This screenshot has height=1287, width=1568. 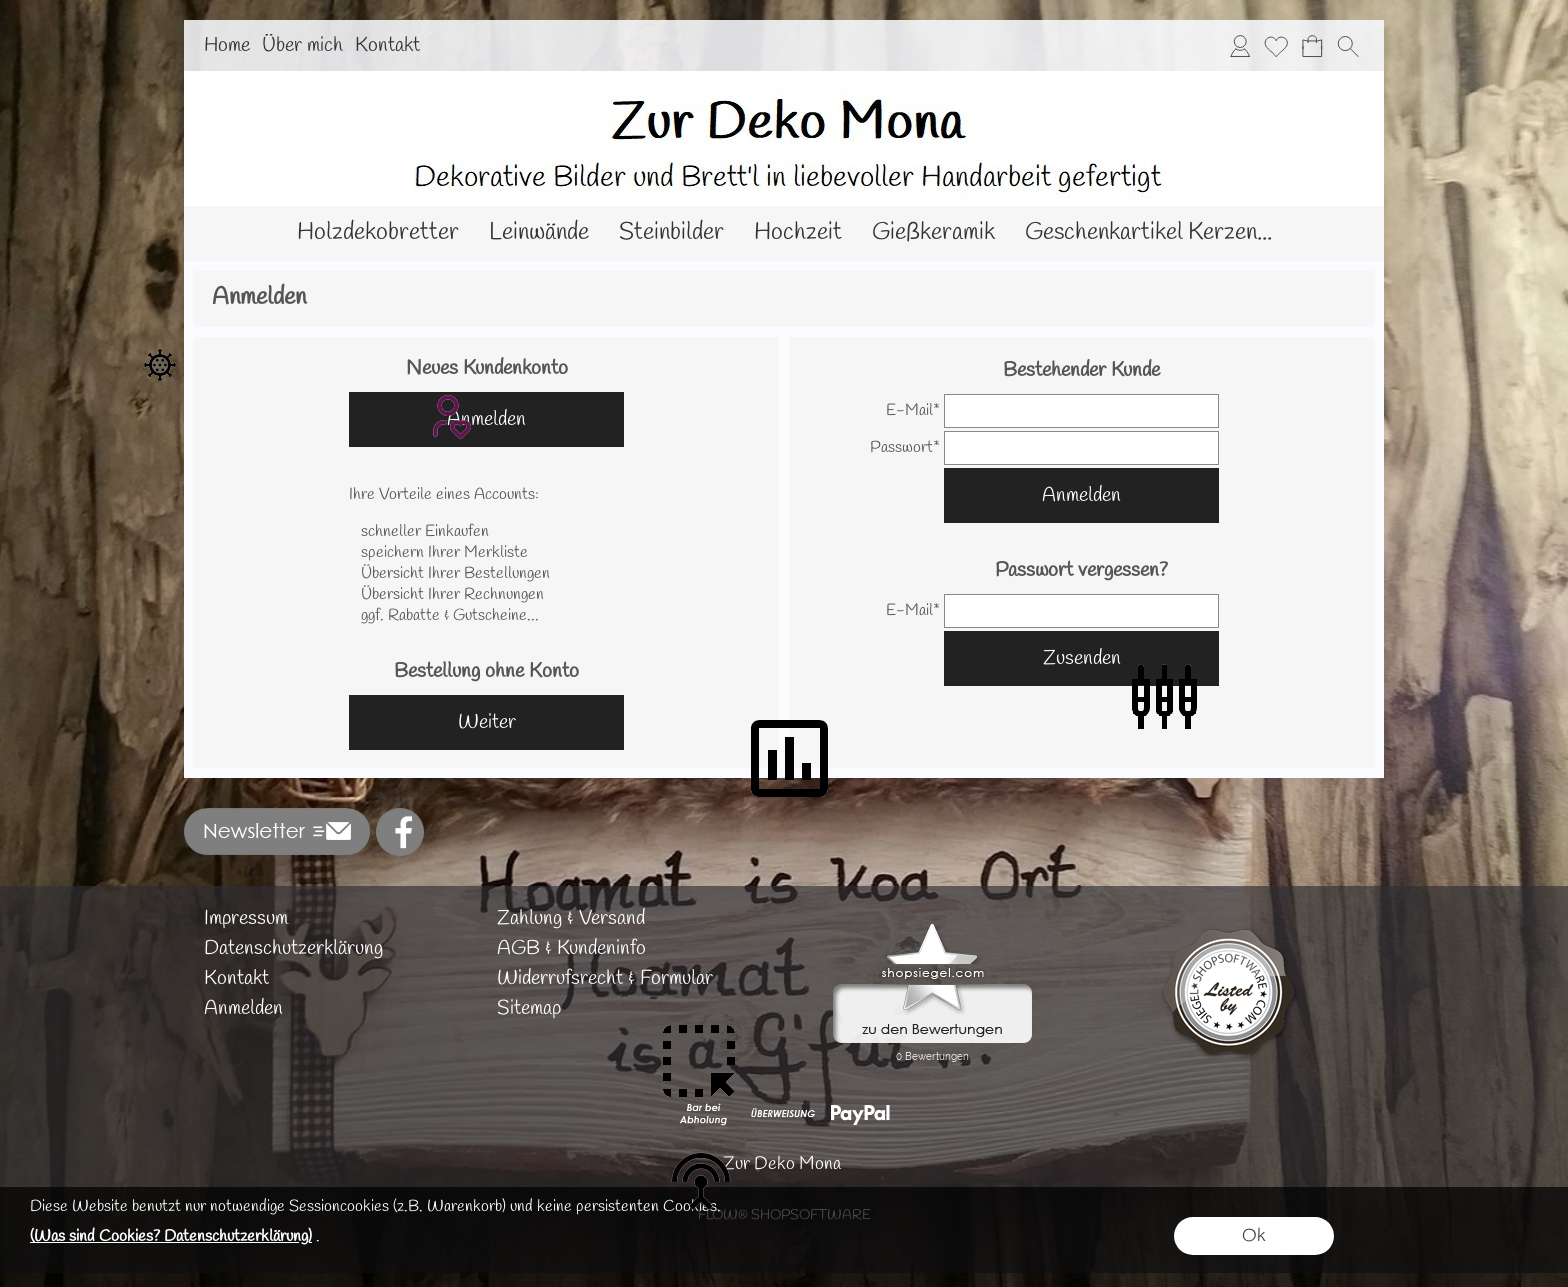 What do you see at coordinates (699, 1061) in the screenshot?
I see `select or highlight an area` at bounding box center [699, 1061].